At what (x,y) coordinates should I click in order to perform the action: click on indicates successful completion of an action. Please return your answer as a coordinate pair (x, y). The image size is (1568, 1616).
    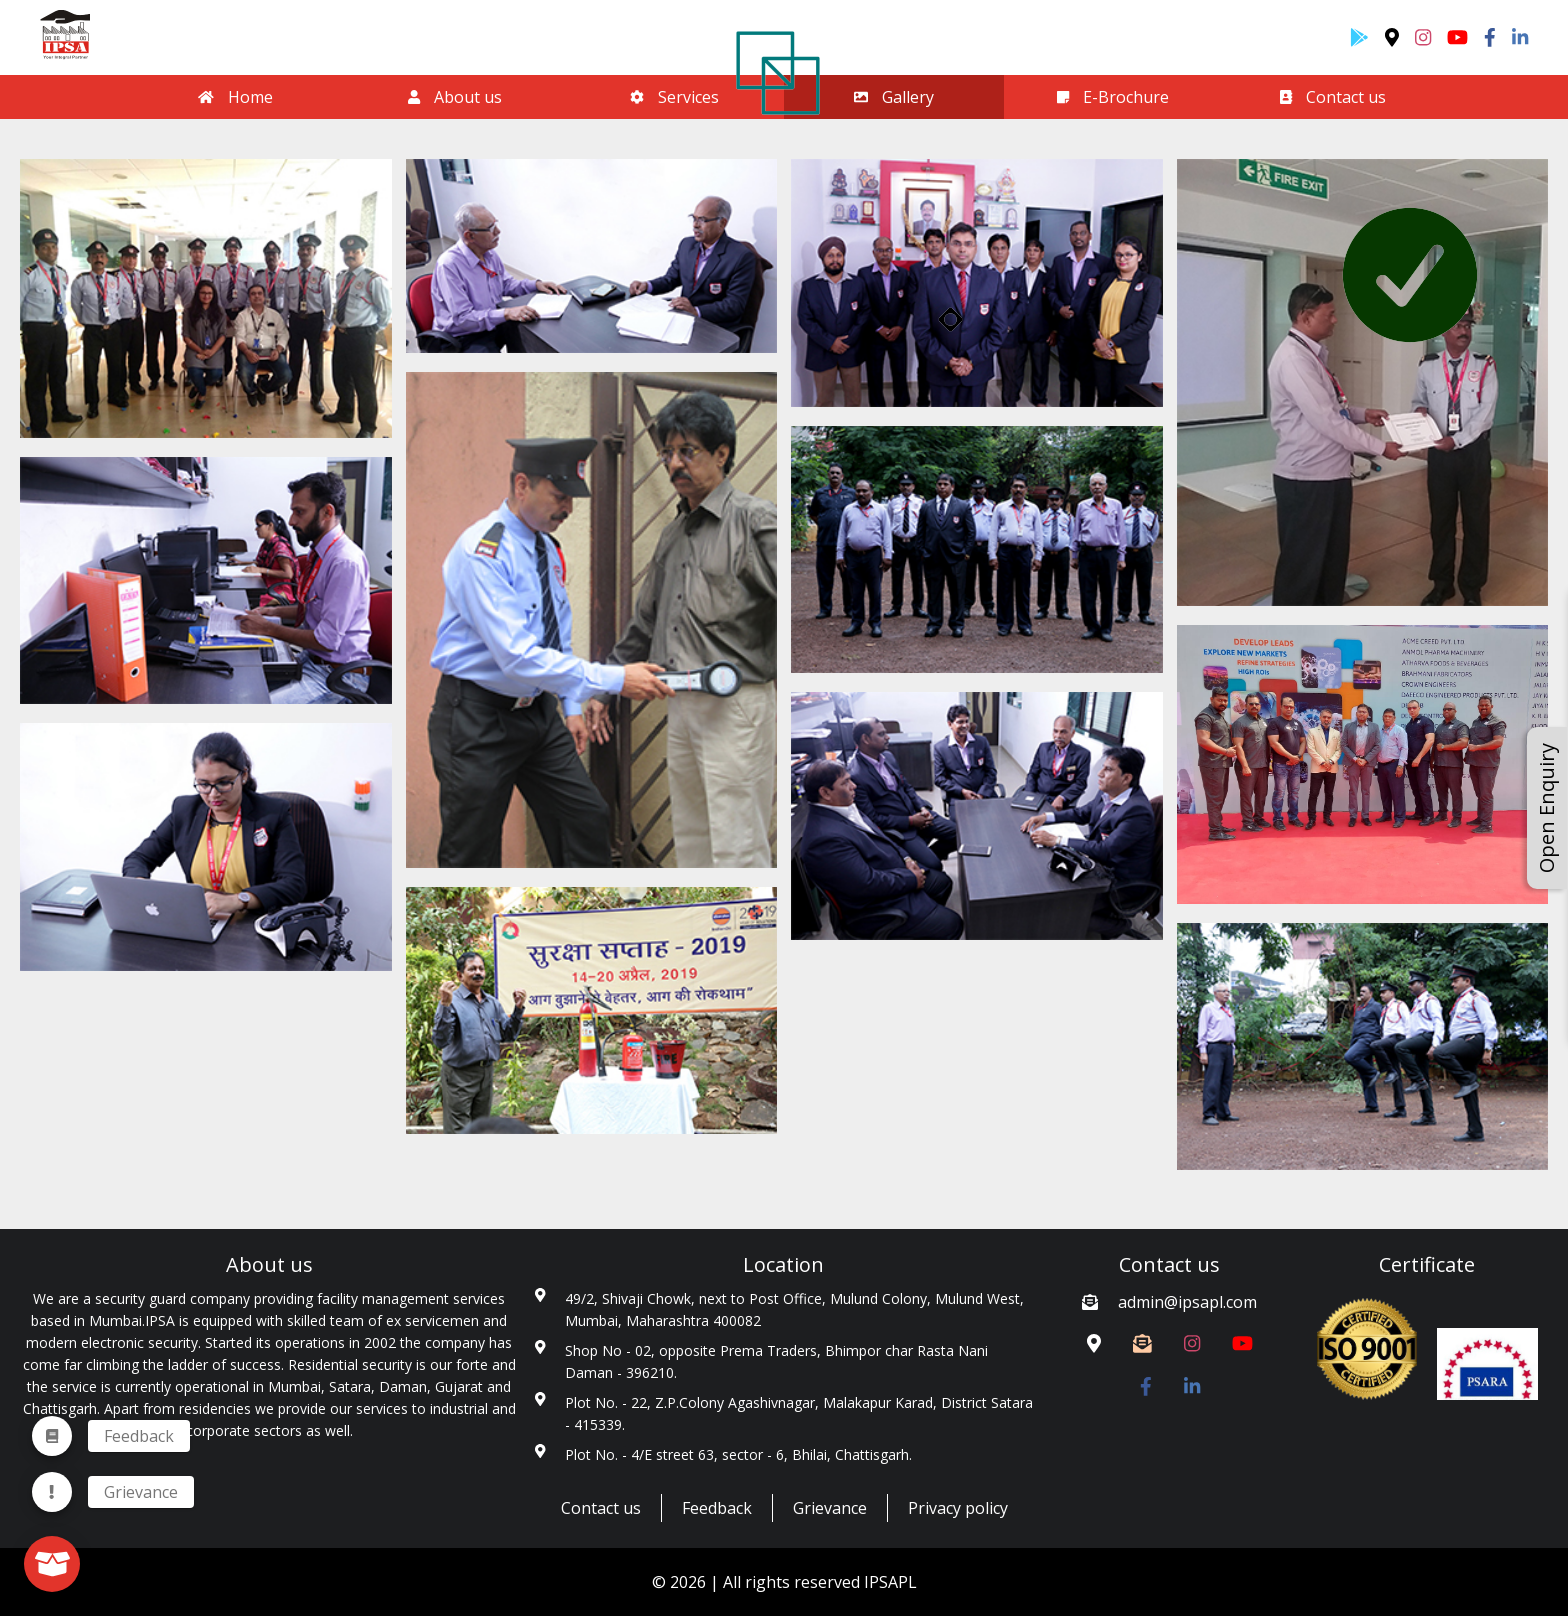
    Looking at the image, I should click on (1410, 275).